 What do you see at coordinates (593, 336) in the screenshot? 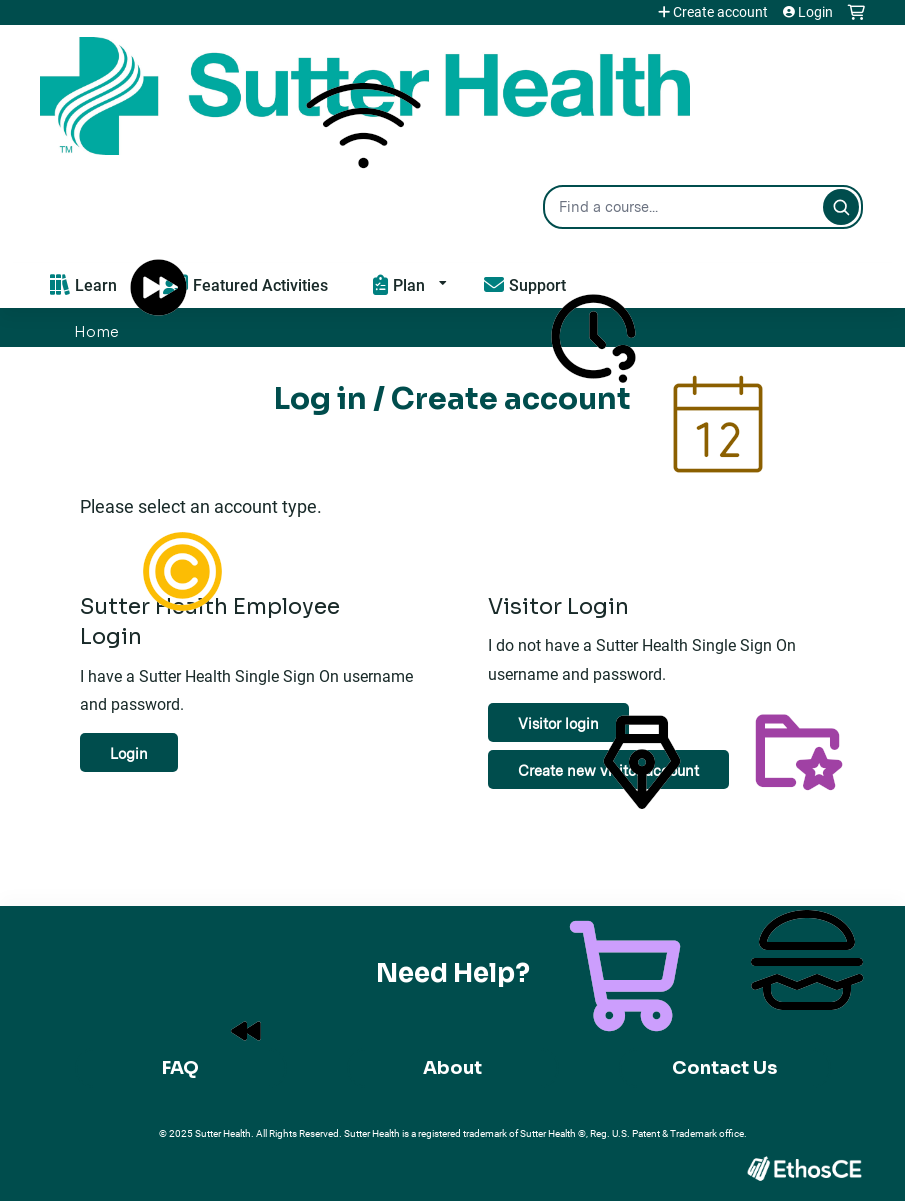
I see `unknown or unconfirmed time` at bounding box center [593, 336].